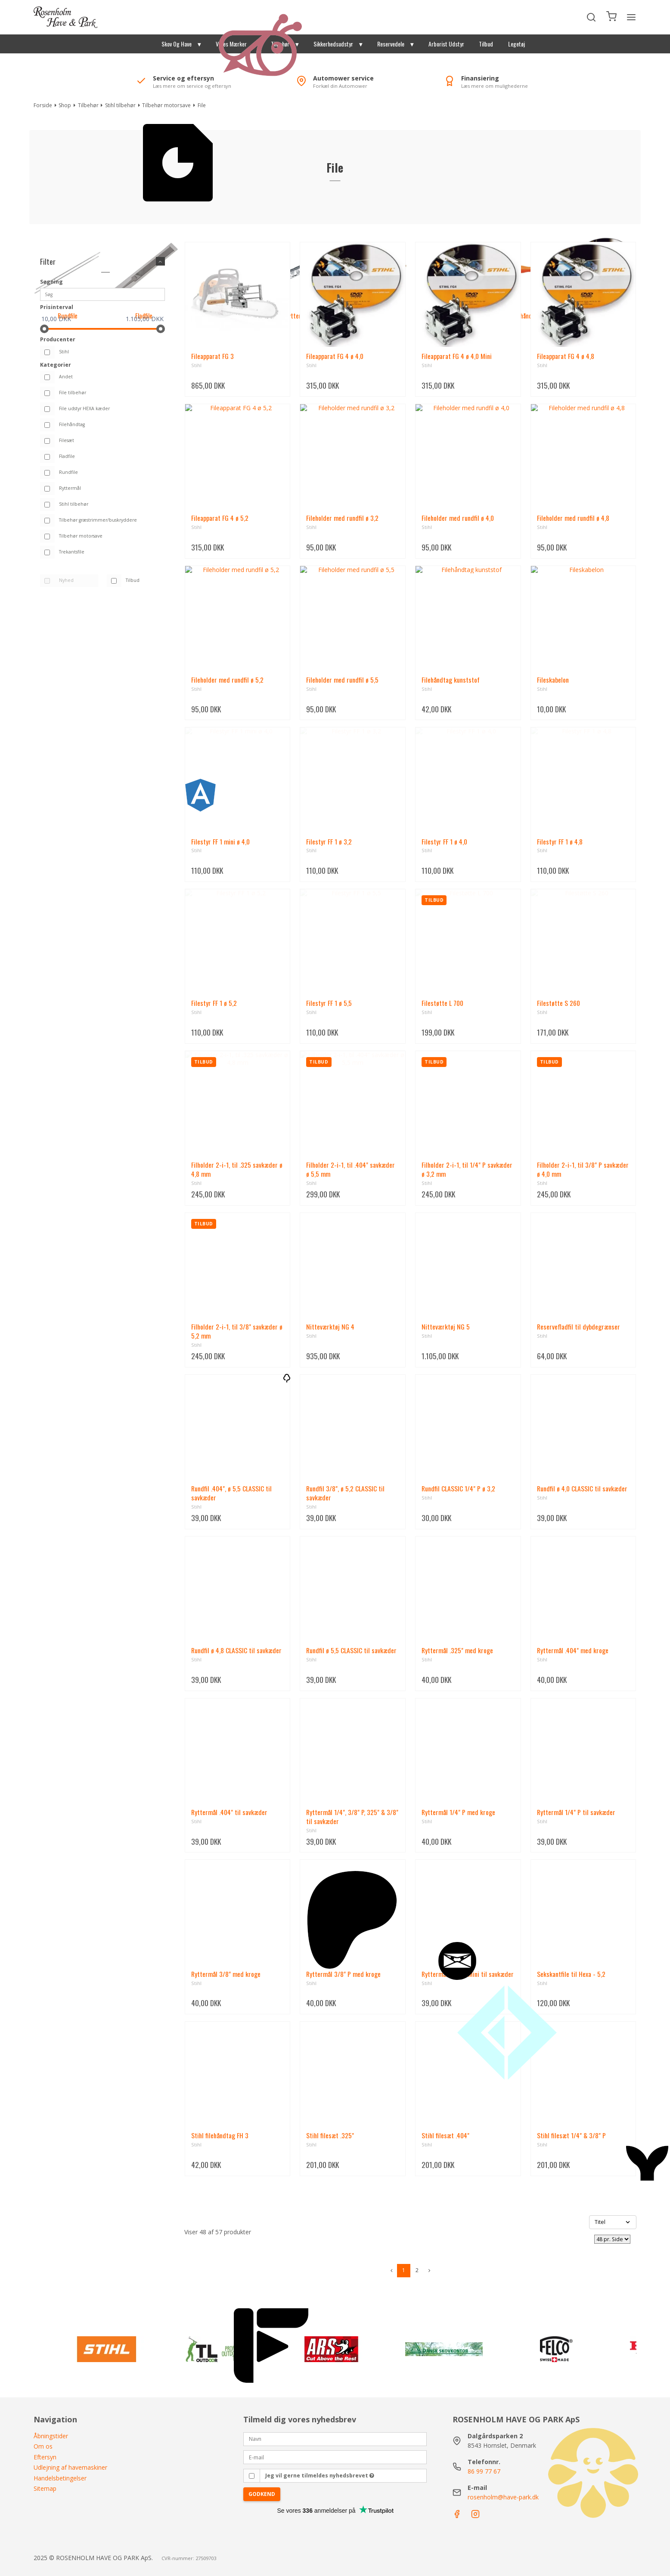 The height and width of the screenshot is (2576, 670). I want to click on open the gumtree app, so click(287, 1378).